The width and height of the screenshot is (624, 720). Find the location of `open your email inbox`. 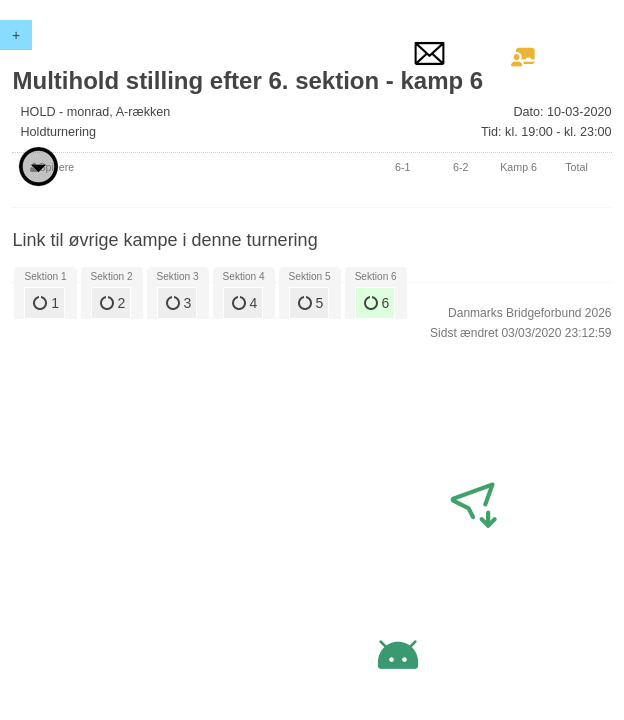

open your email inbox is located at coordinates (429, 53).